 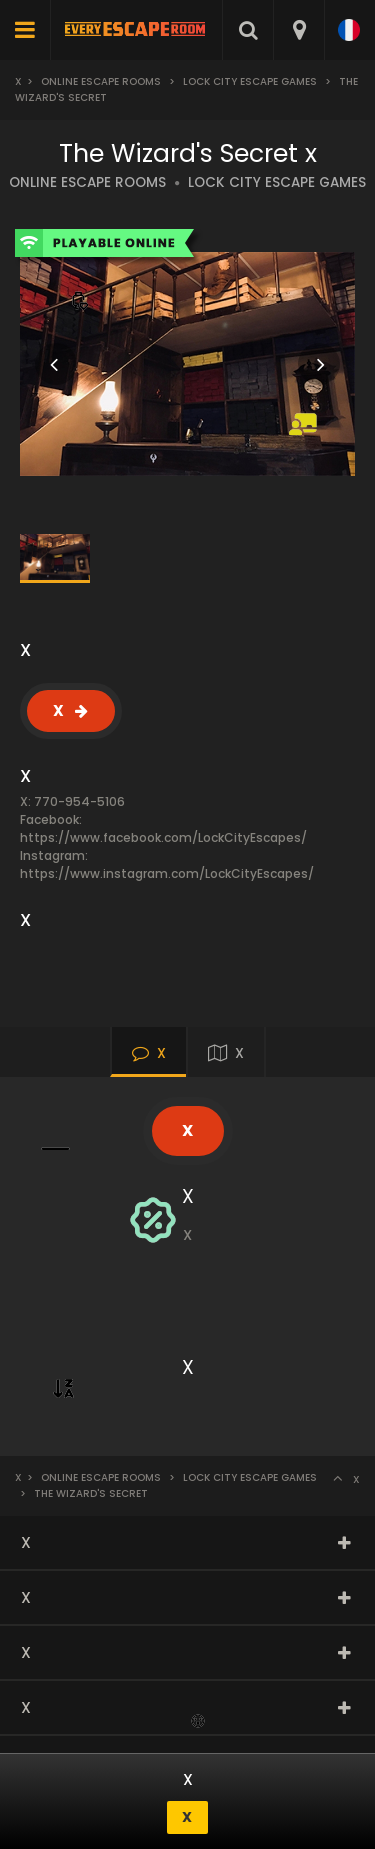 I want to click on sort items alphabetically from Z to A, so click(x=63, y=1388).